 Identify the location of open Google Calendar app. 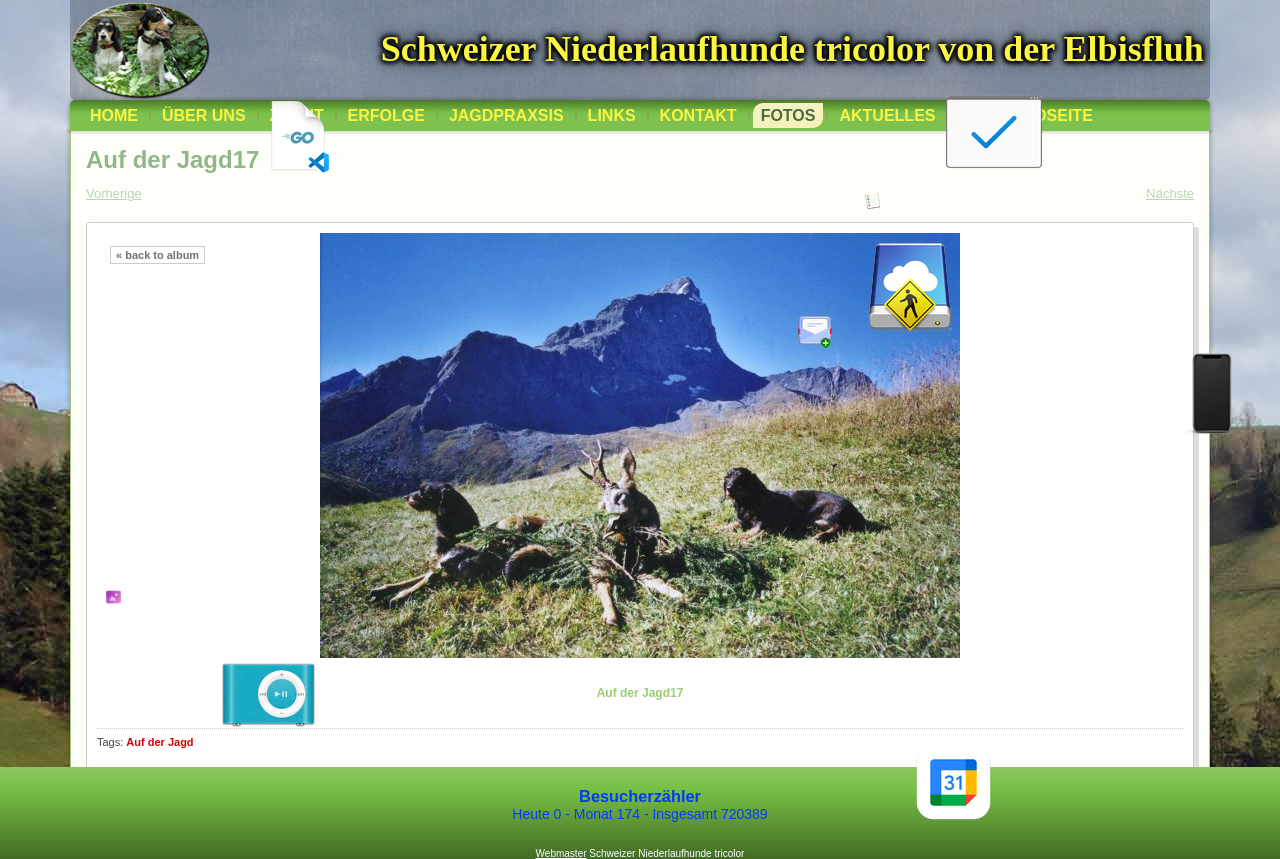
(953, 782).